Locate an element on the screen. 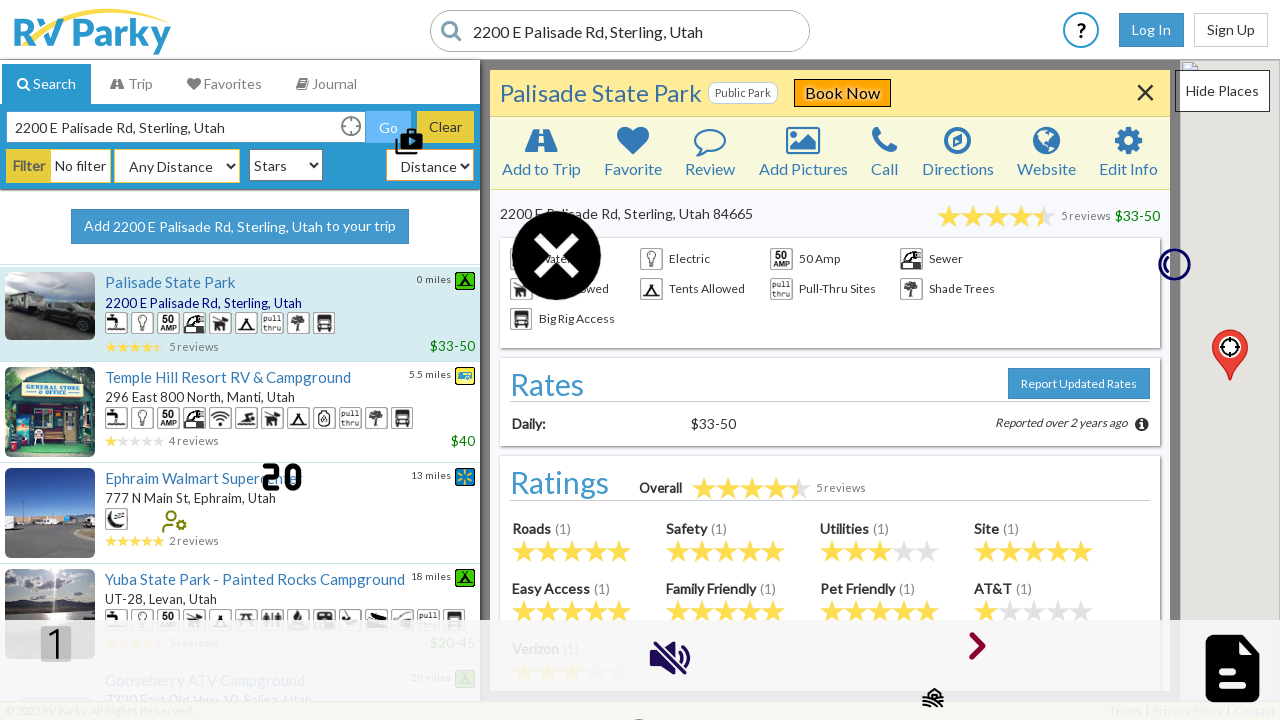  access user account settings is located at coordinates (174, 521).